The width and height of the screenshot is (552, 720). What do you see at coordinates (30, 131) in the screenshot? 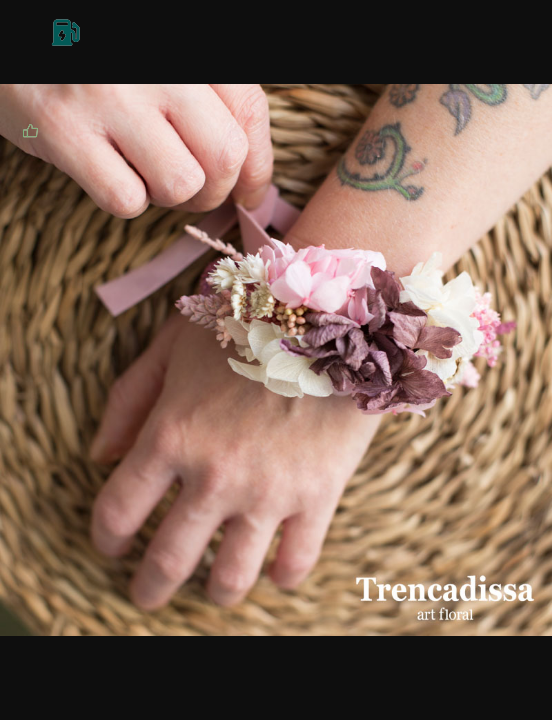
I see `like or approve content` at bounding box center [30, 131].